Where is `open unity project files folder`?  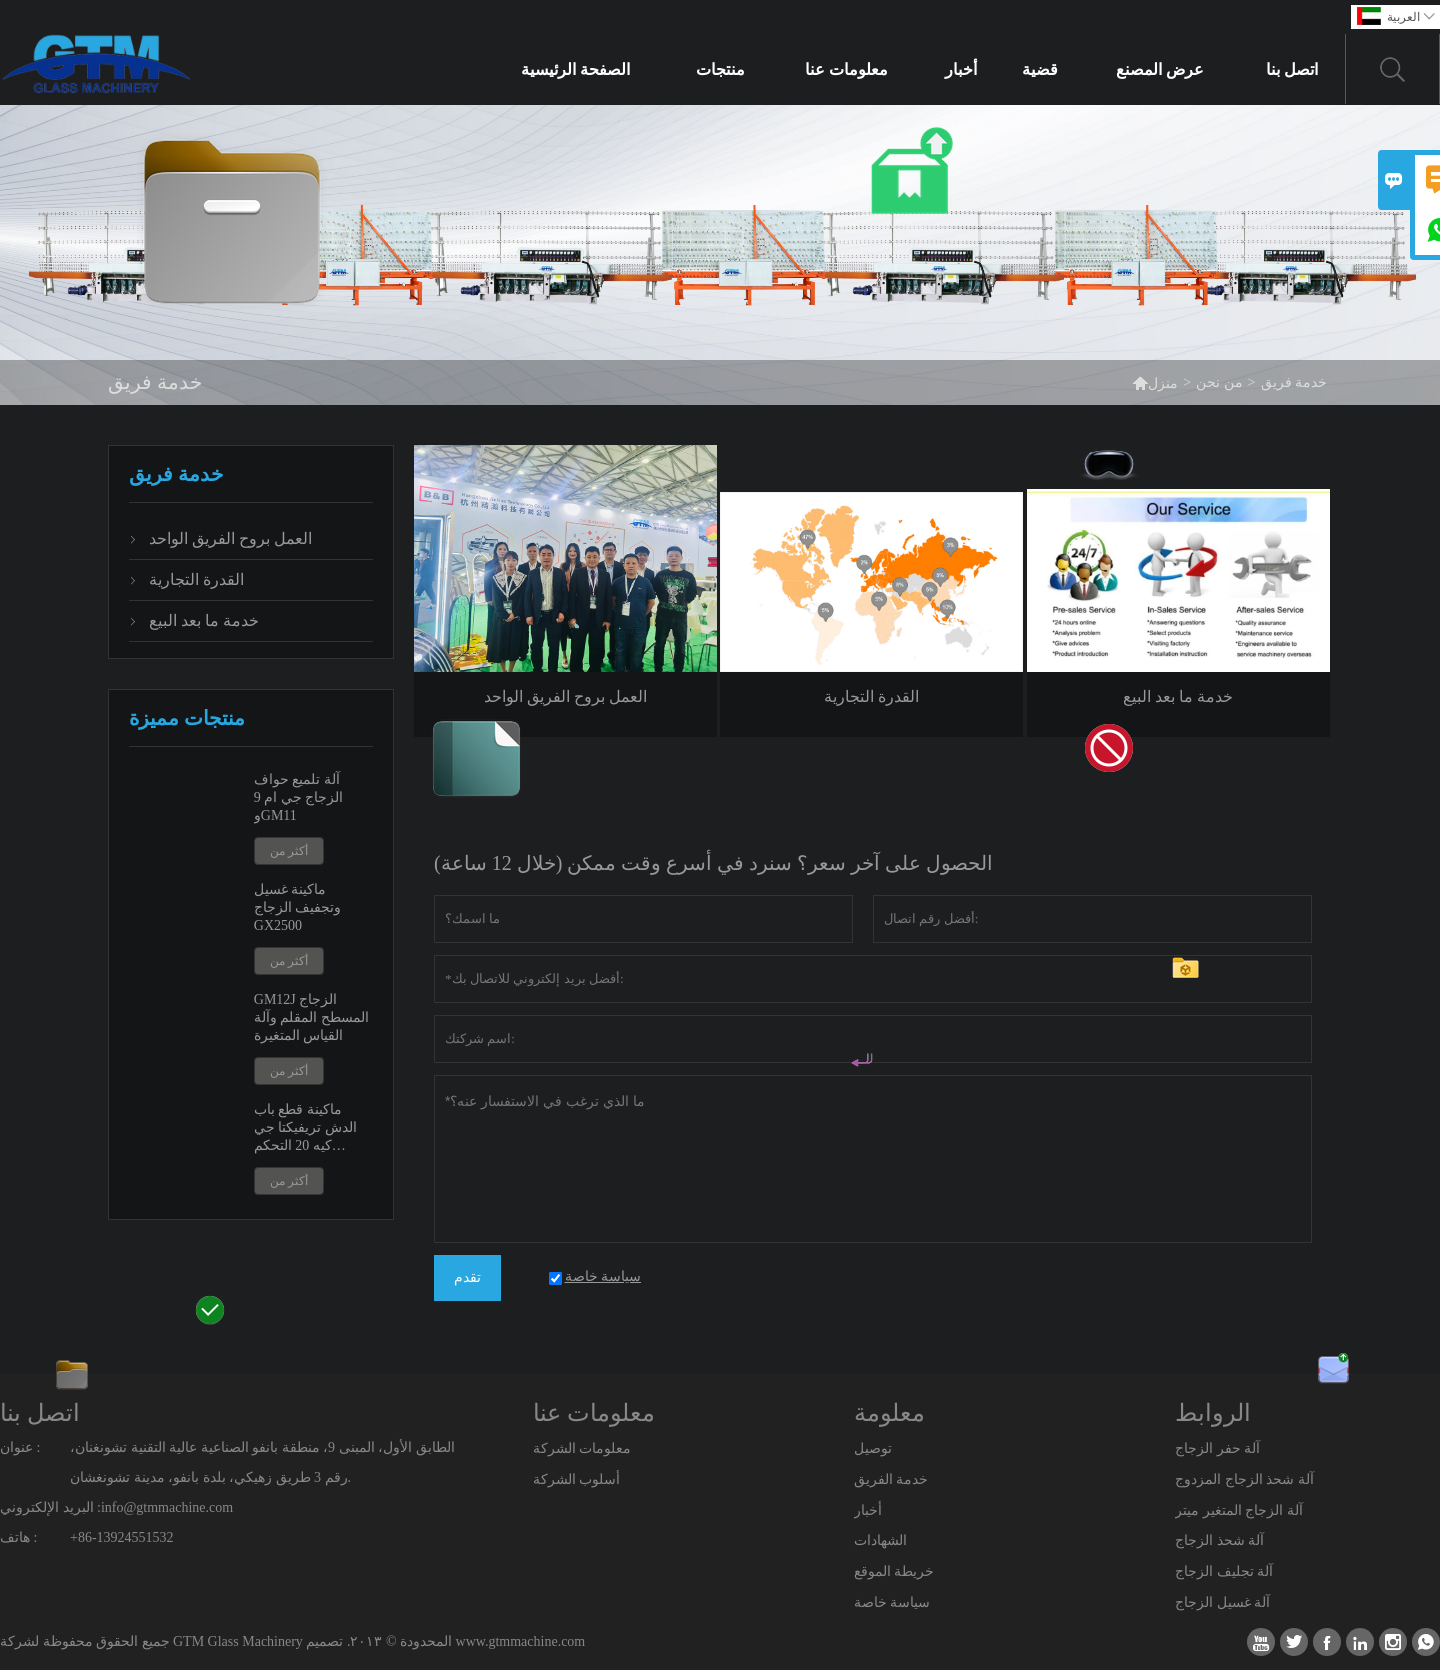 open unity project files folder is located at coordinates (1185, 968).